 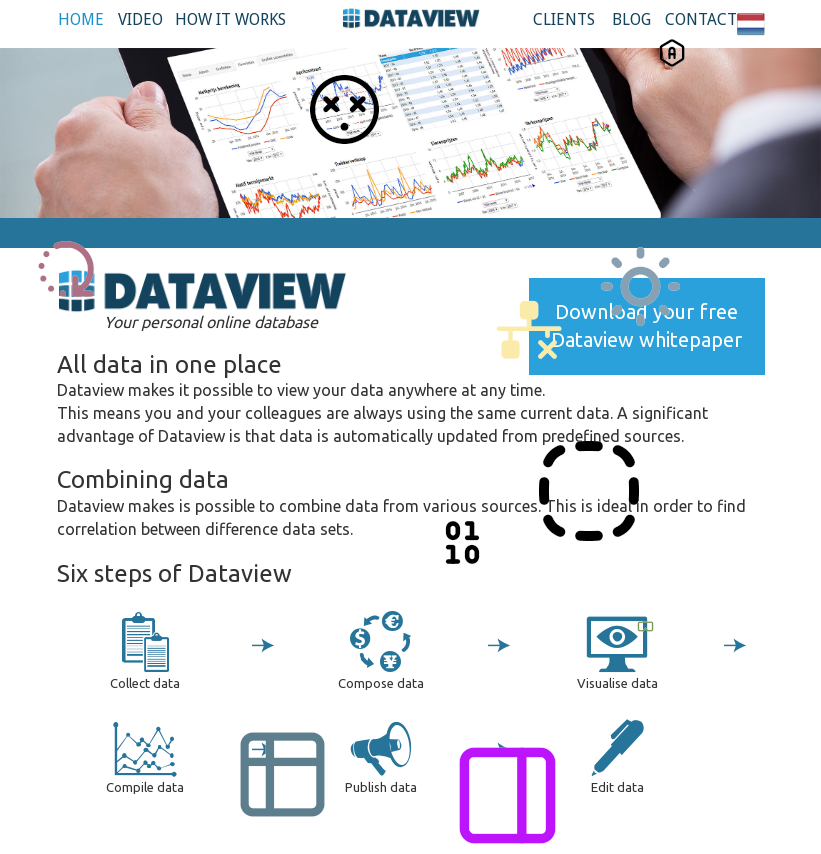 What do you see at coordinates (507, 795) in the screenshot?
I see `toggle right sidebar panel` at bounding box center [507, 795].